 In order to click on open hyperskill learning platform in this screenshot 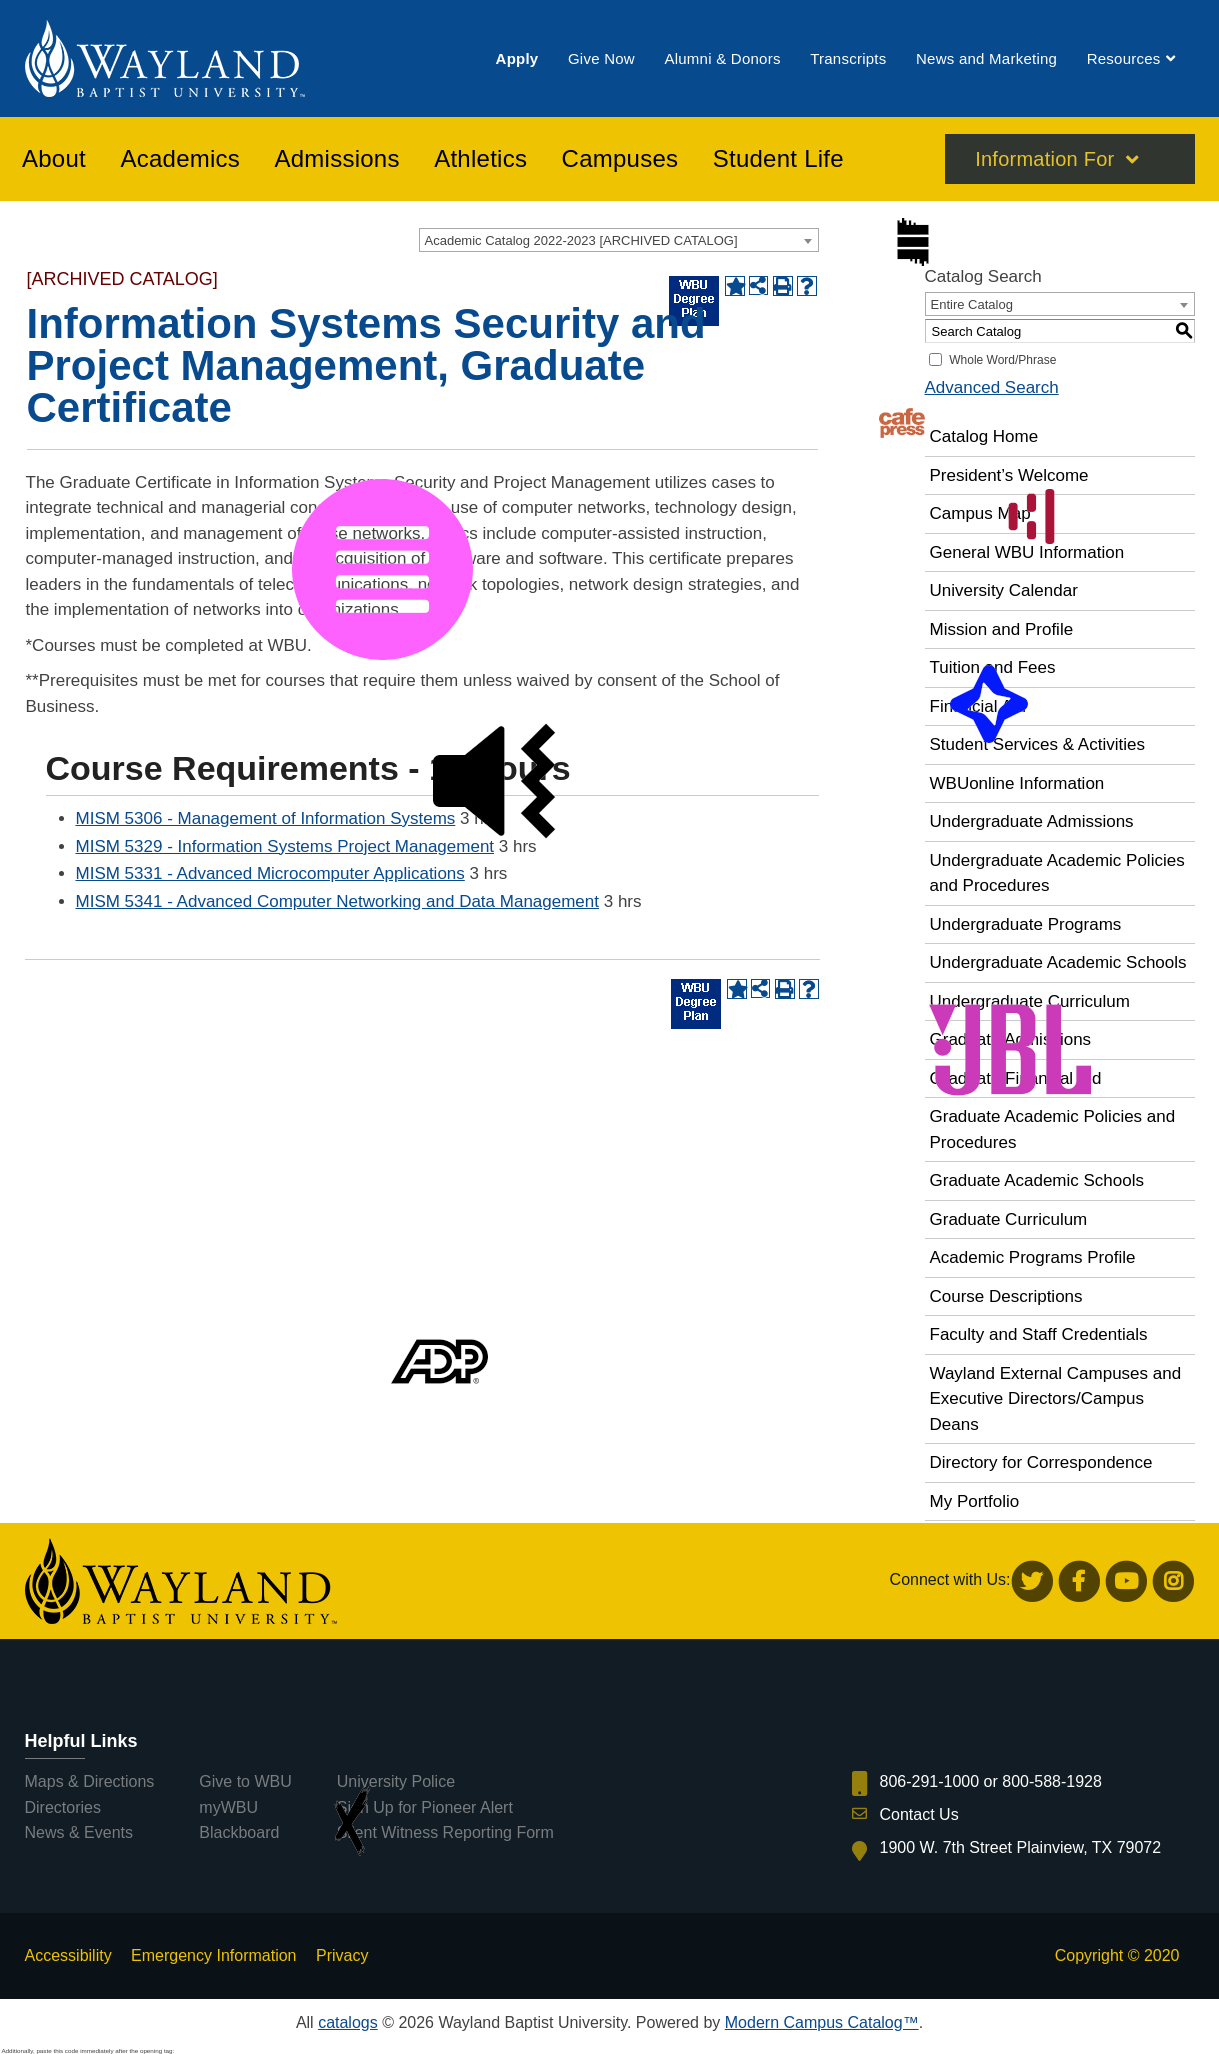, I will do `click(1031, 516)`.